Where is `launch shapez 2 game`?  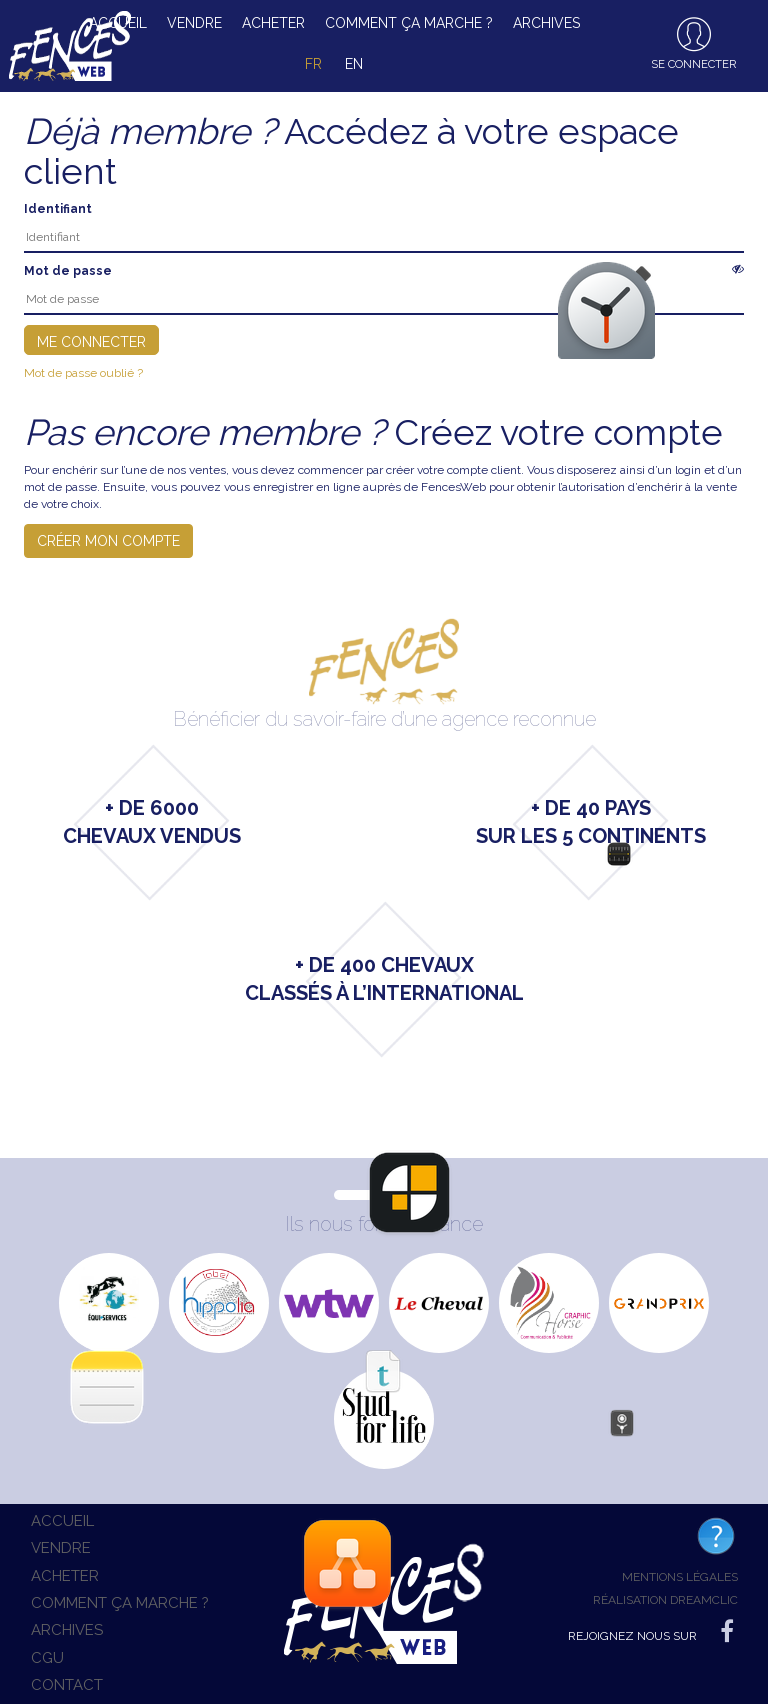 launch shapez 2 game is located at coordinates (409, 1192).